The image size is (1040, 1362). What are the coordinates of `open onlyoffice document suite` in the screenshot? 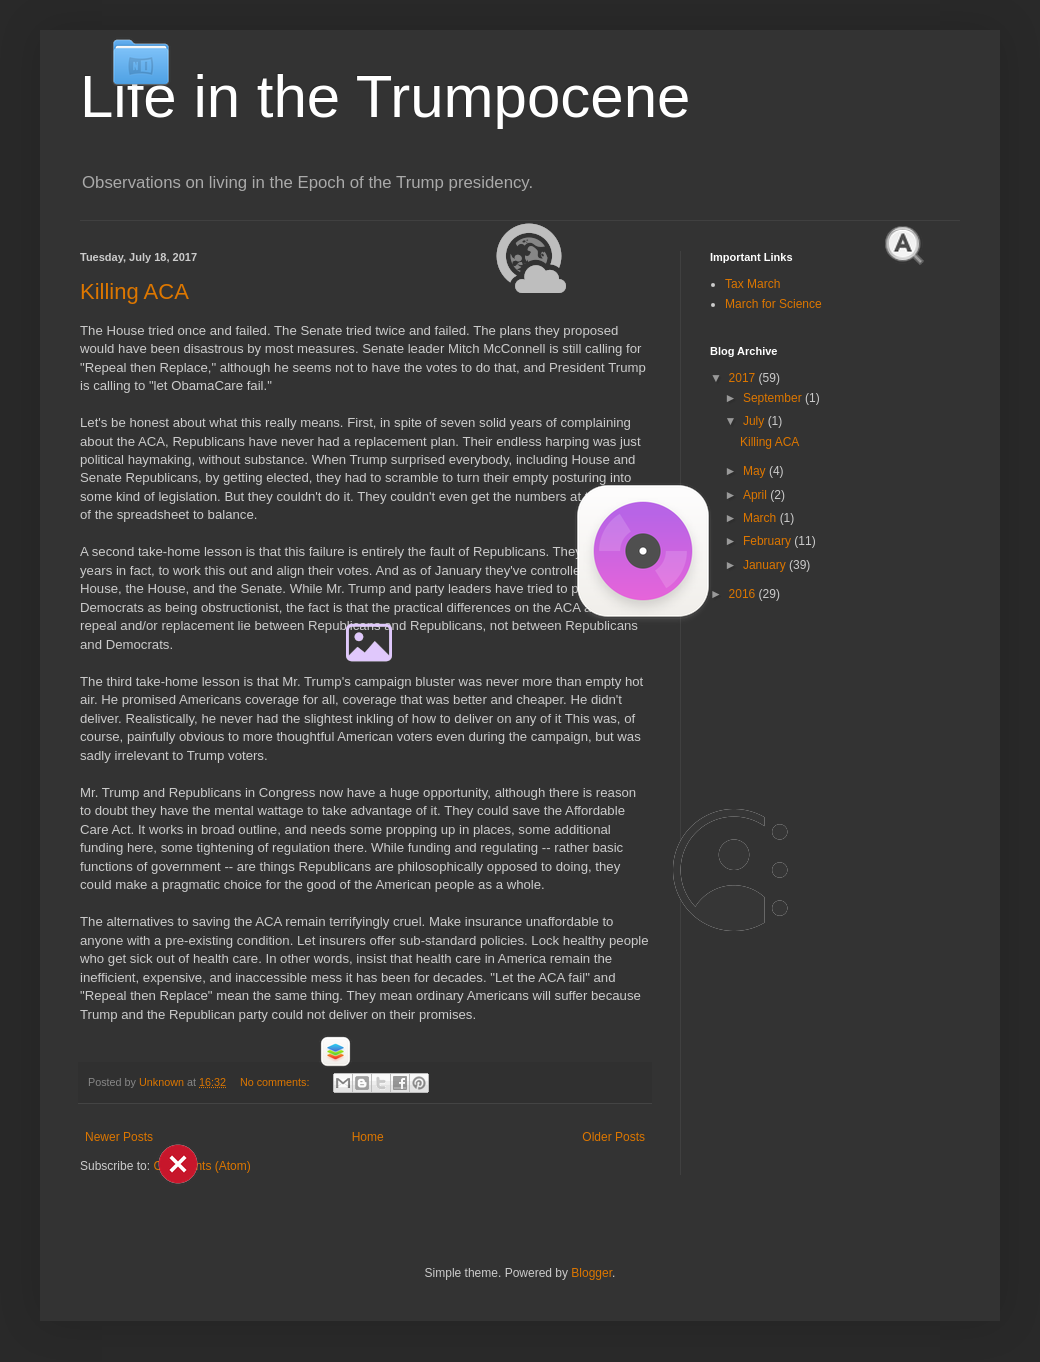 It's located at (335, 1051).